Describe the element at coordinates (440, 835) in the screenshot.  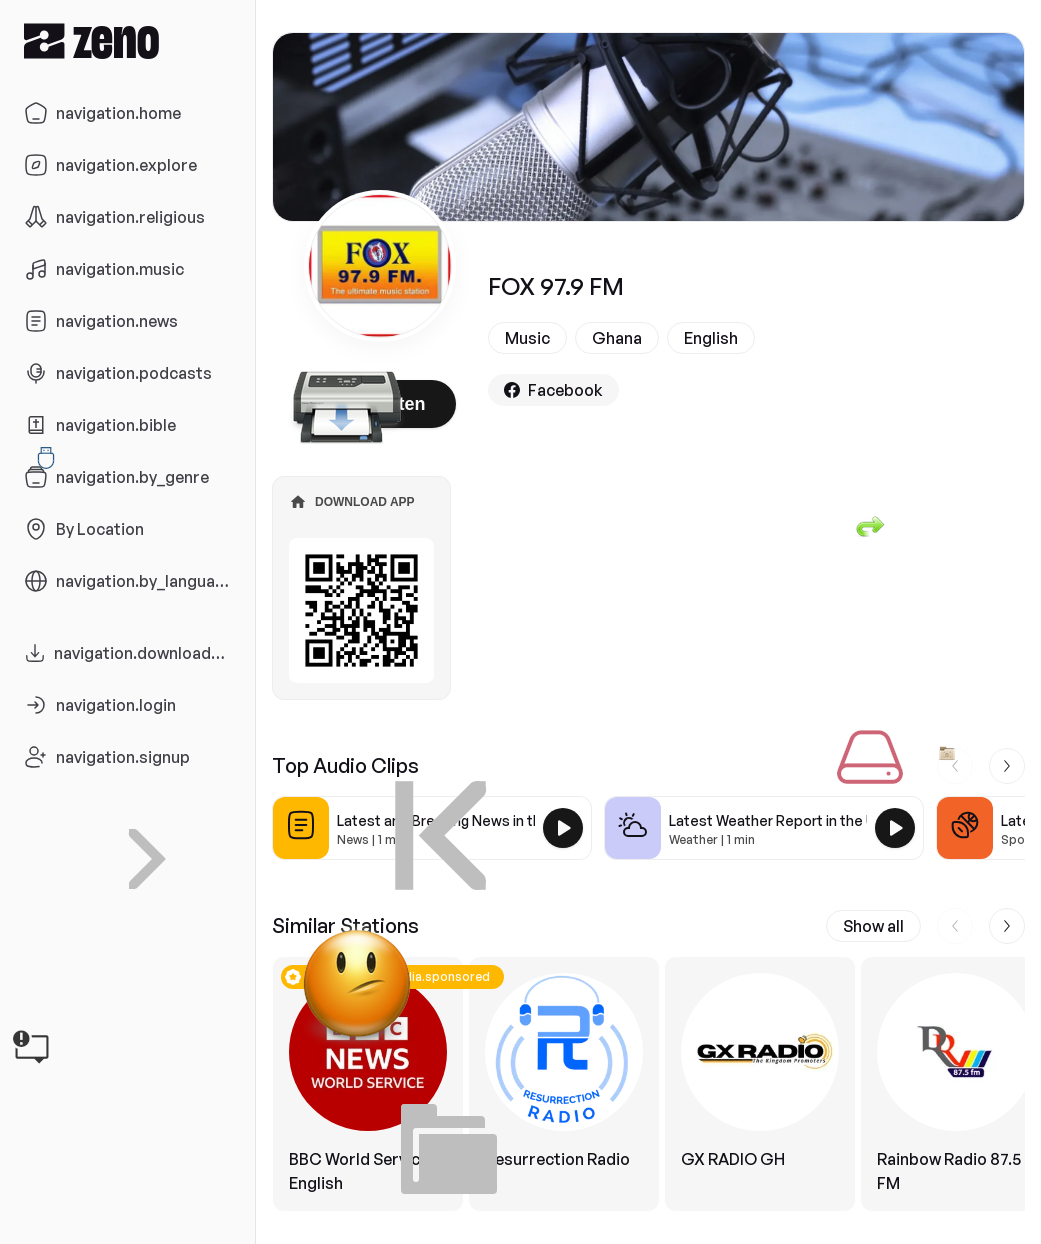
I see `go to the first item in a list or sequence` at that location.